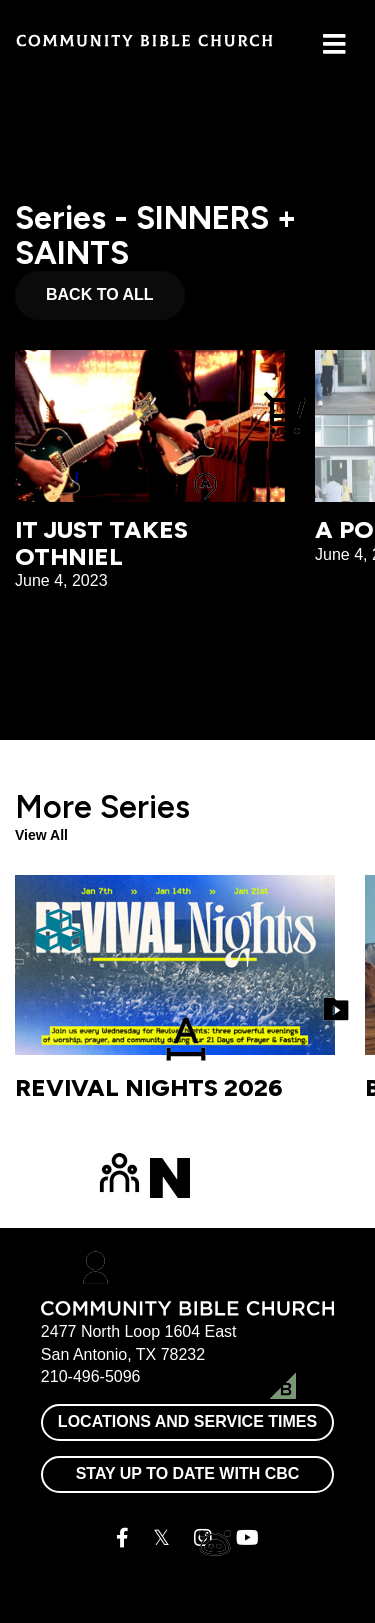 This screenshot has height=1623, width=375. I want to click on view team members, so click(119, 1172).